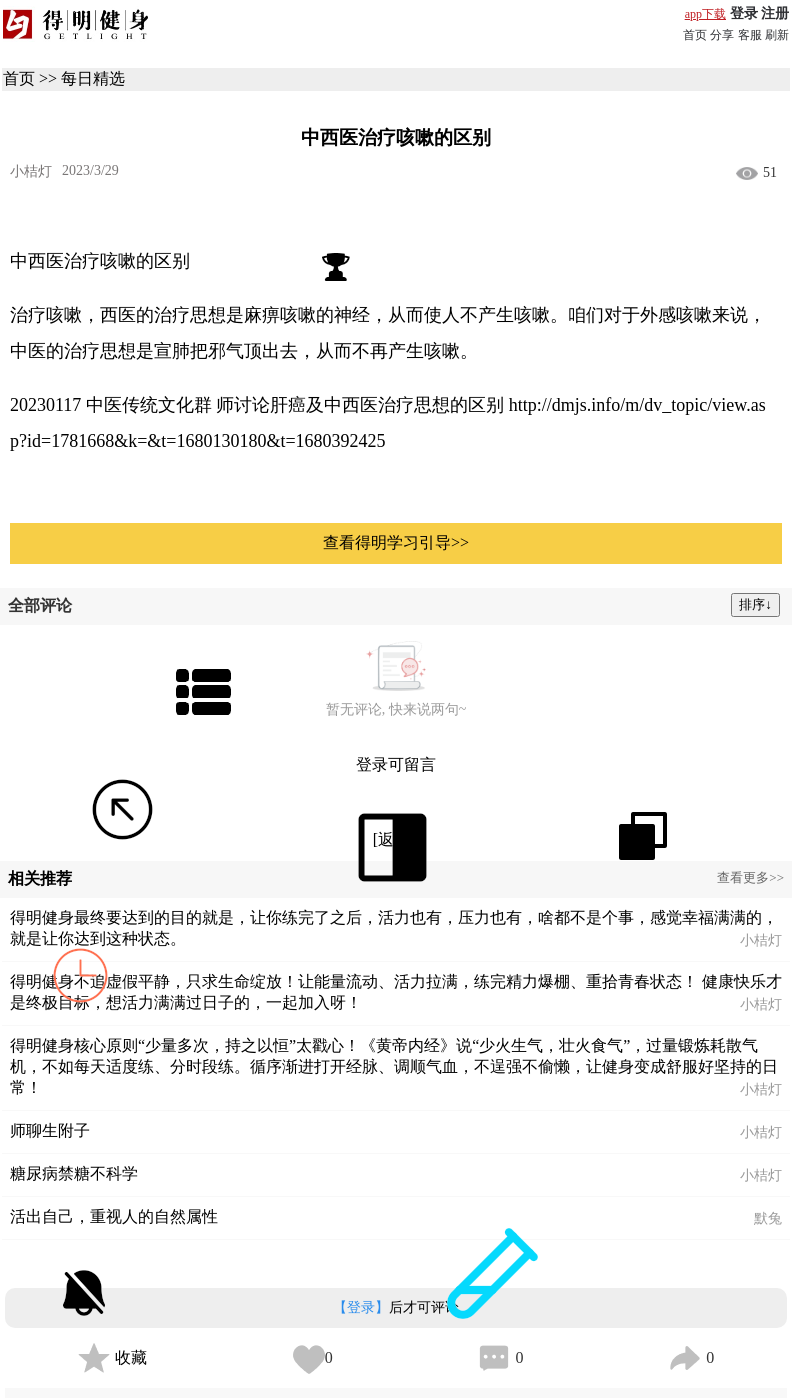  I want to click on mute notifications, so click(84, 1293).